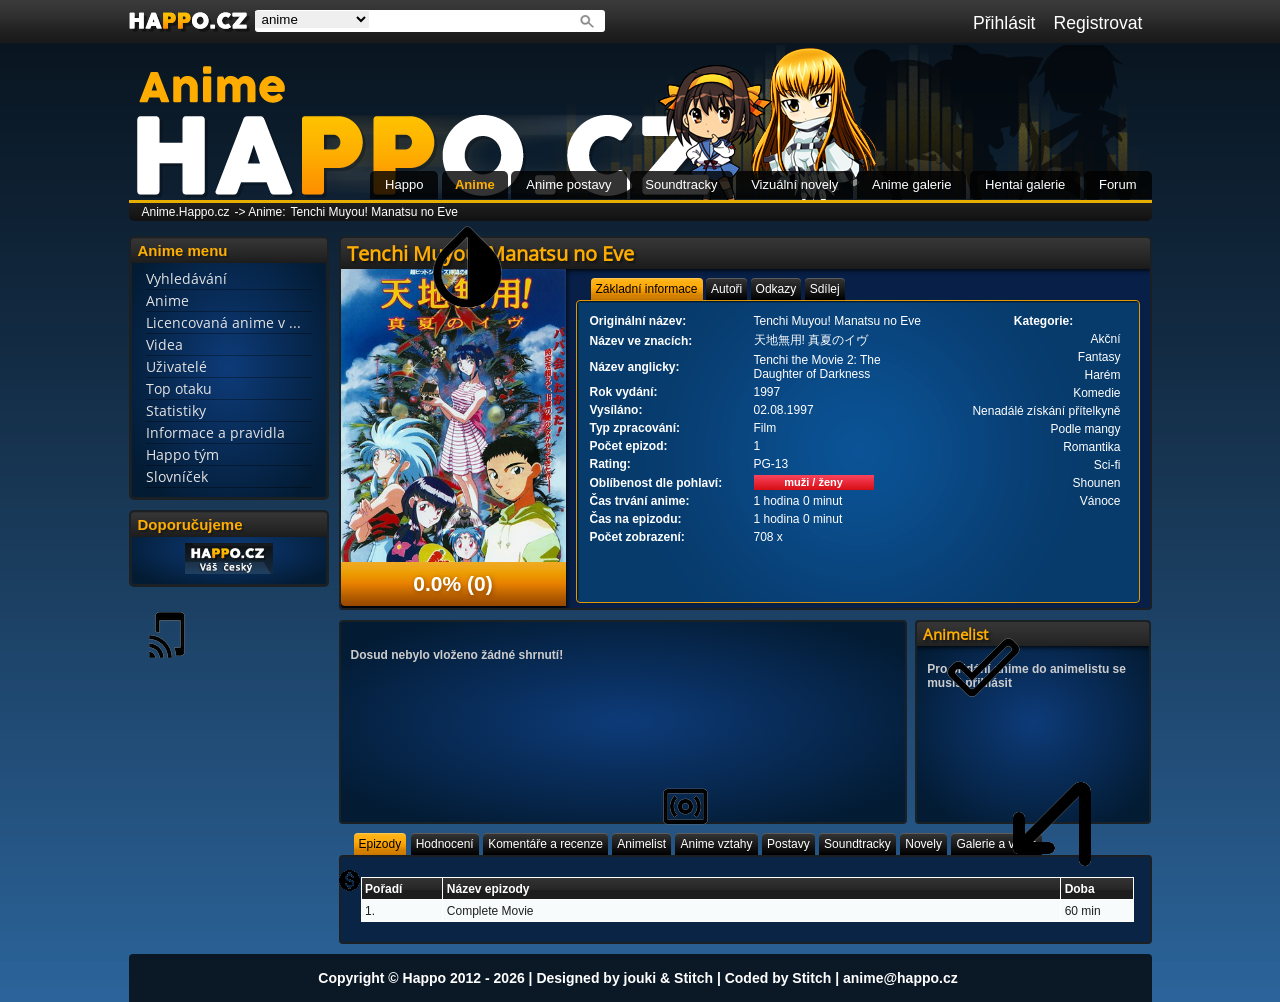 The height and width of the screenshot is (1002, 1280). What do you see at coordinates (467, 266) in the screenshot?
I see `toggle color inversion or contrast settings` at bounding box center [467, 266].